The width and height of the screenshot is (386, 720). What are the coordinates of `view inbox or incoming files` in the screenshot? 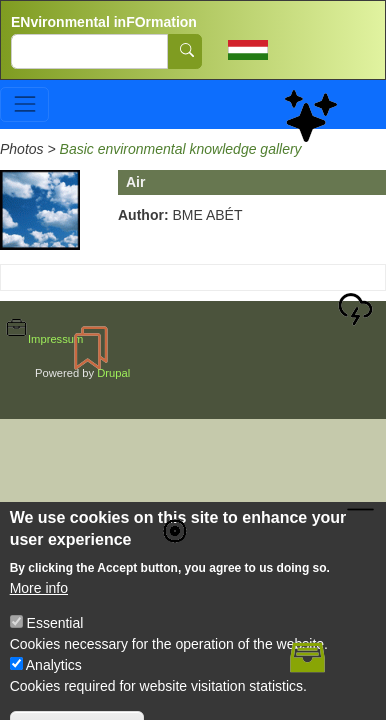 It's located at (307, 657).